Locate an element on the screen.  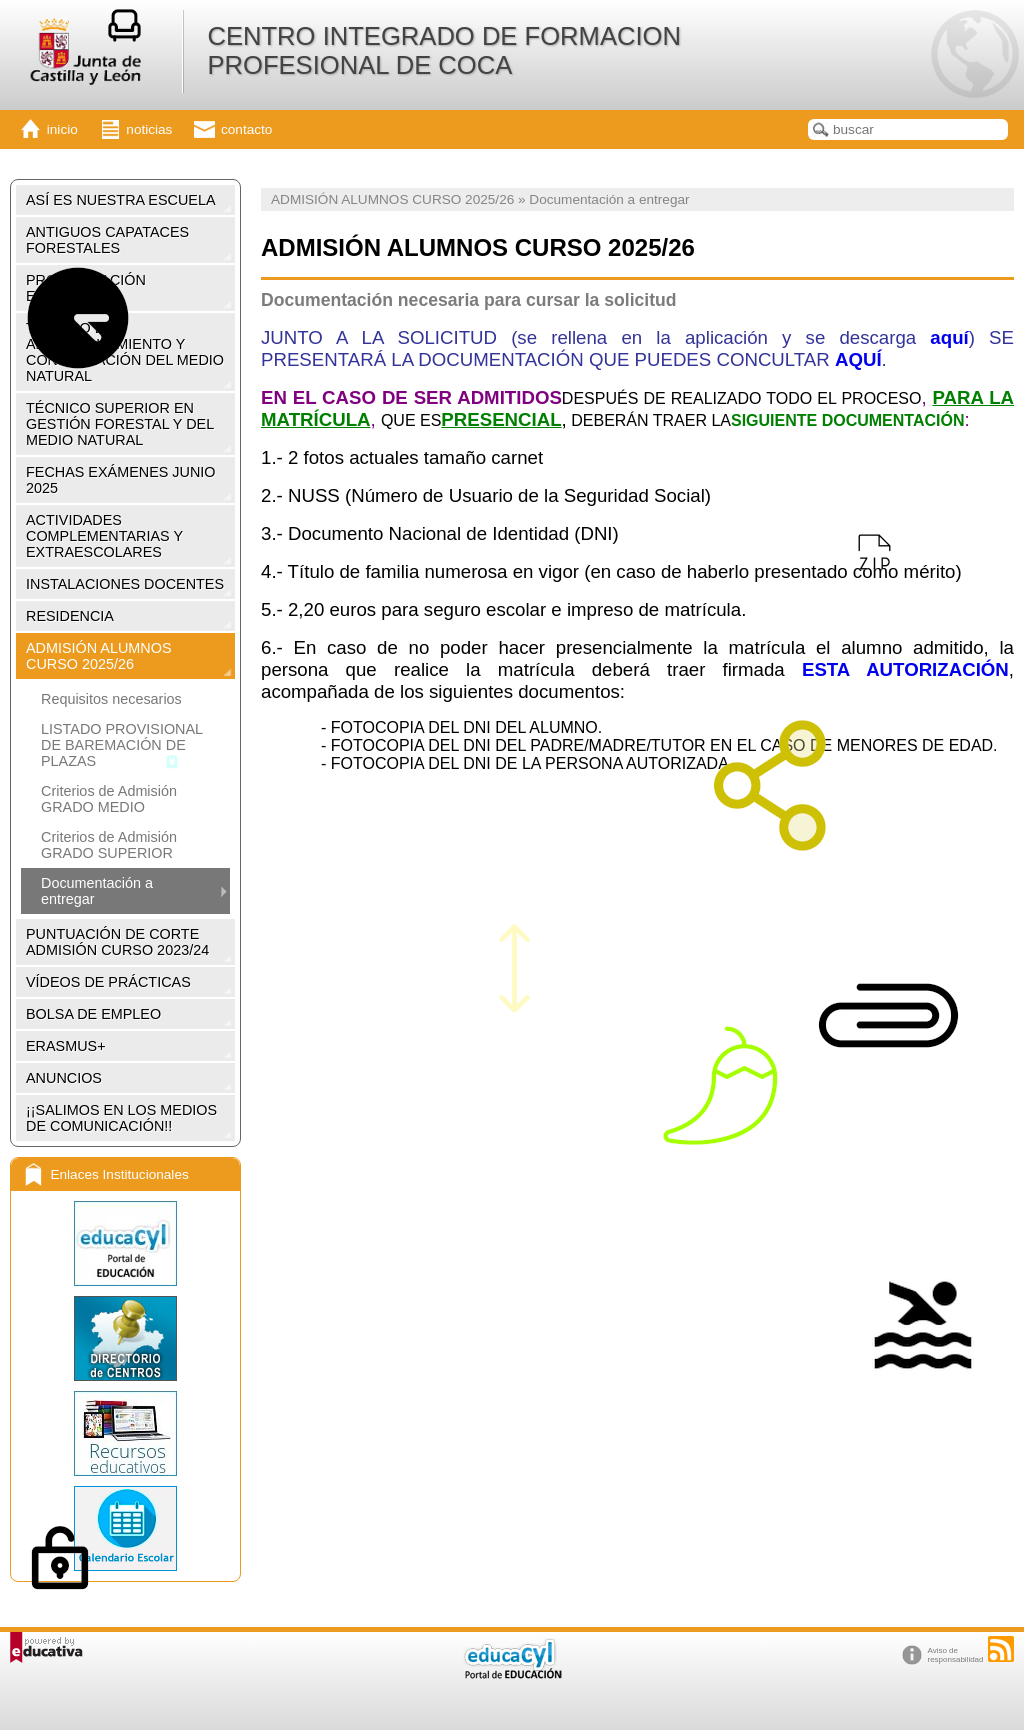
indicates spicy or hot food option is located at coordinates (727, 1090).